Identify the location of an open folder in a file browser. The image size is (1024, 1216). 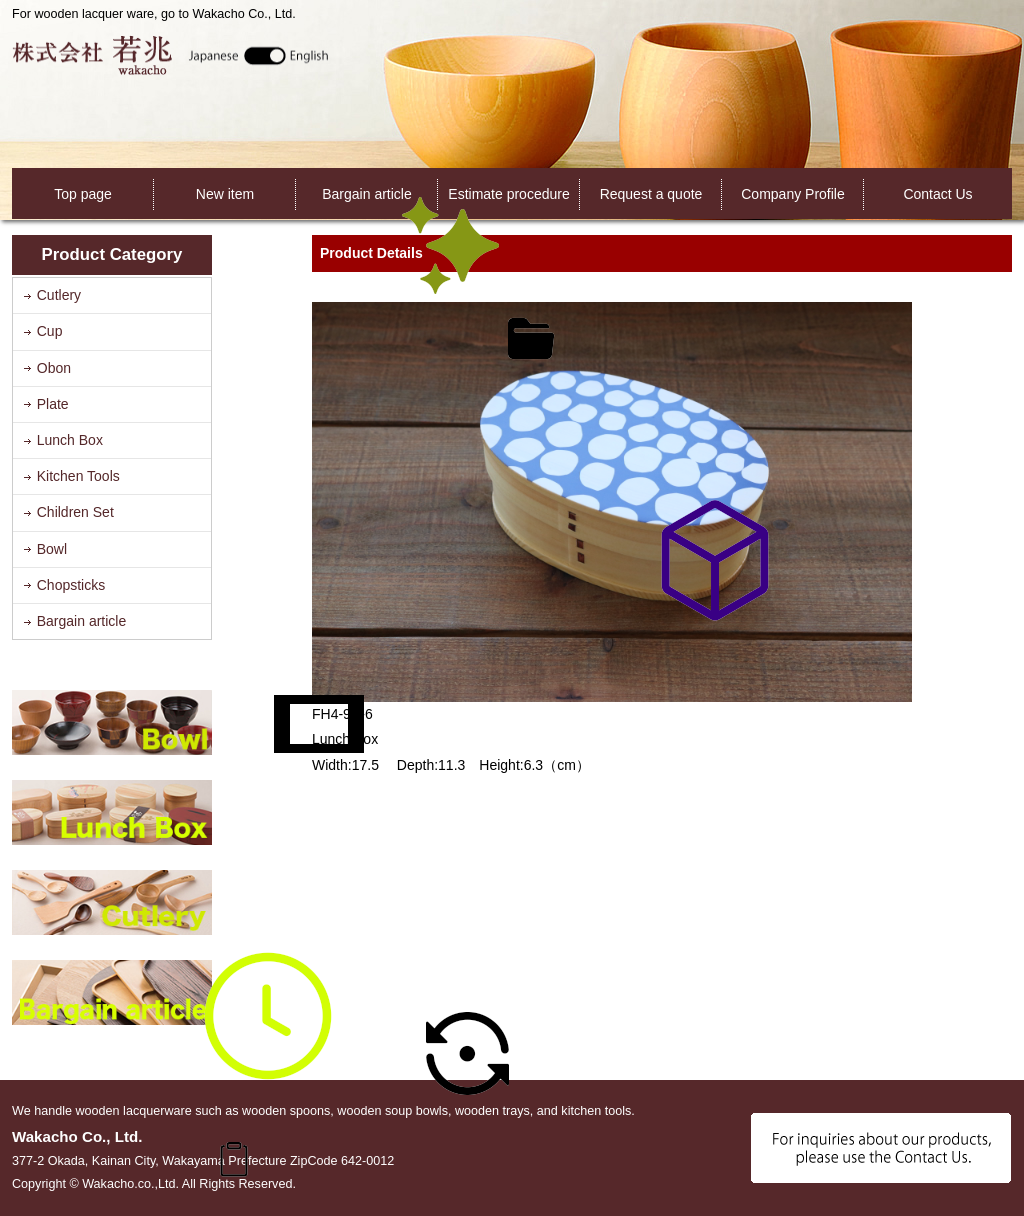
(531, 338).